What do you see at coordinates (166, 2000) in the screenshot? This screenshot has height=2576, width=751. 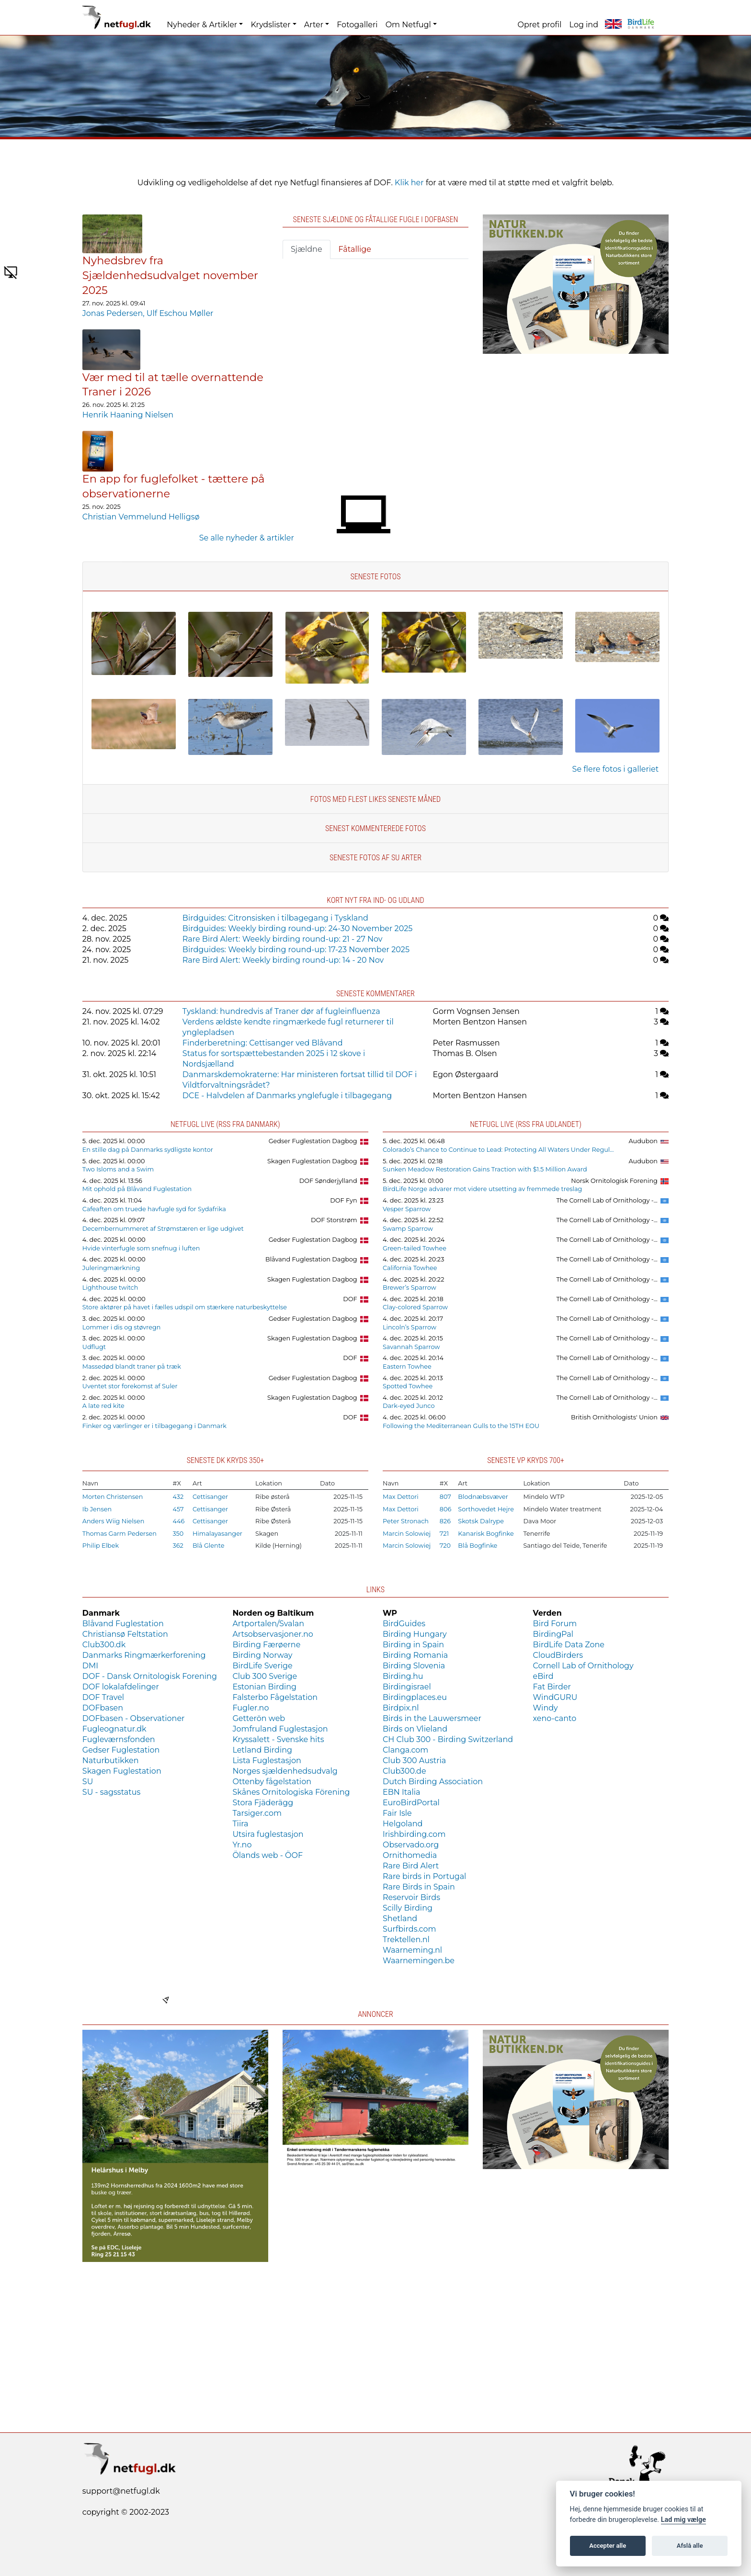 I see `rotate text at a downward angle` at bounding box center [166, 2000].